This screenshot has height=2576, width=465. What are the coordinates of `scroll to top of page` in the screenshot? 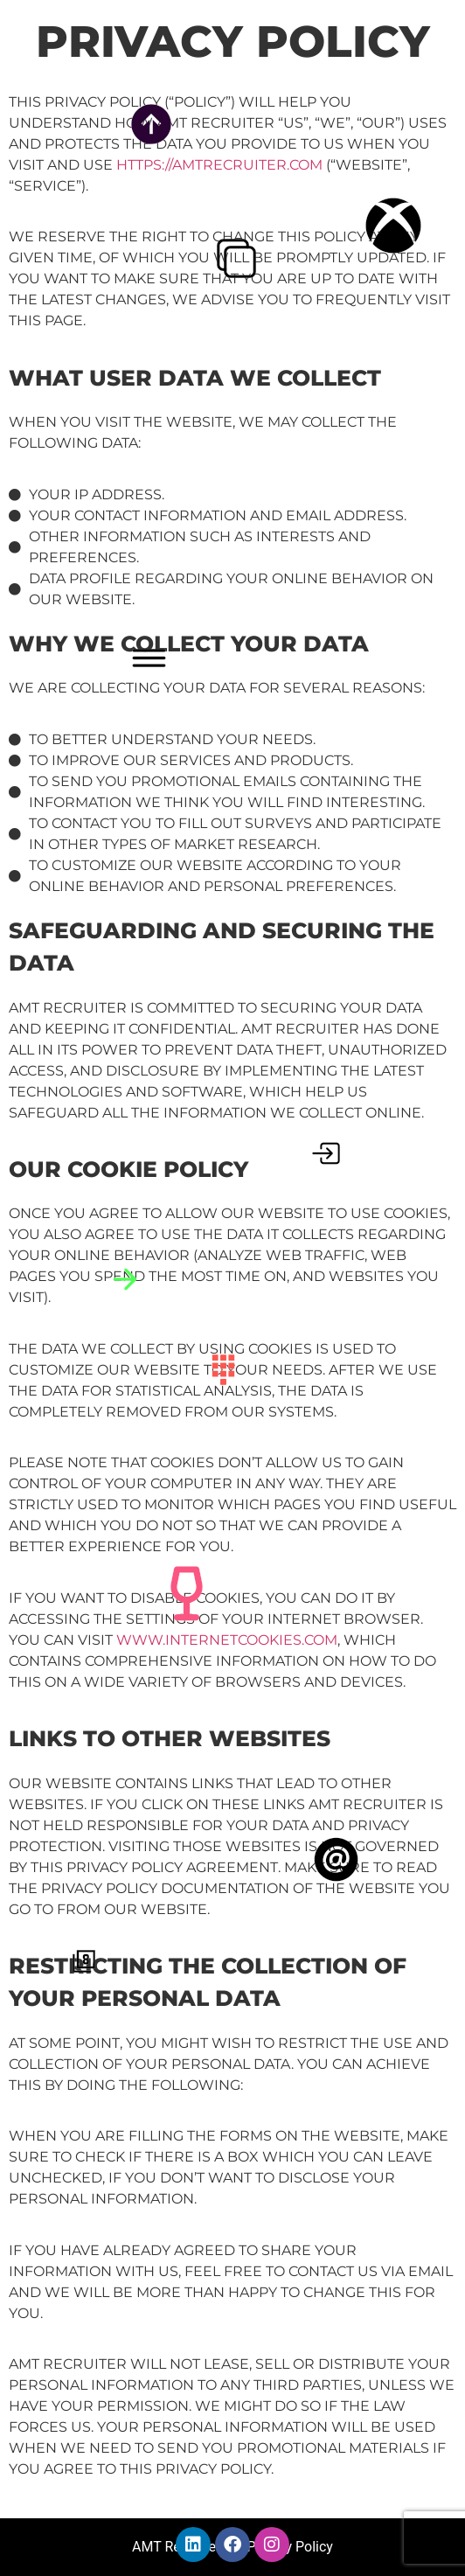 It's located at (151, 124).